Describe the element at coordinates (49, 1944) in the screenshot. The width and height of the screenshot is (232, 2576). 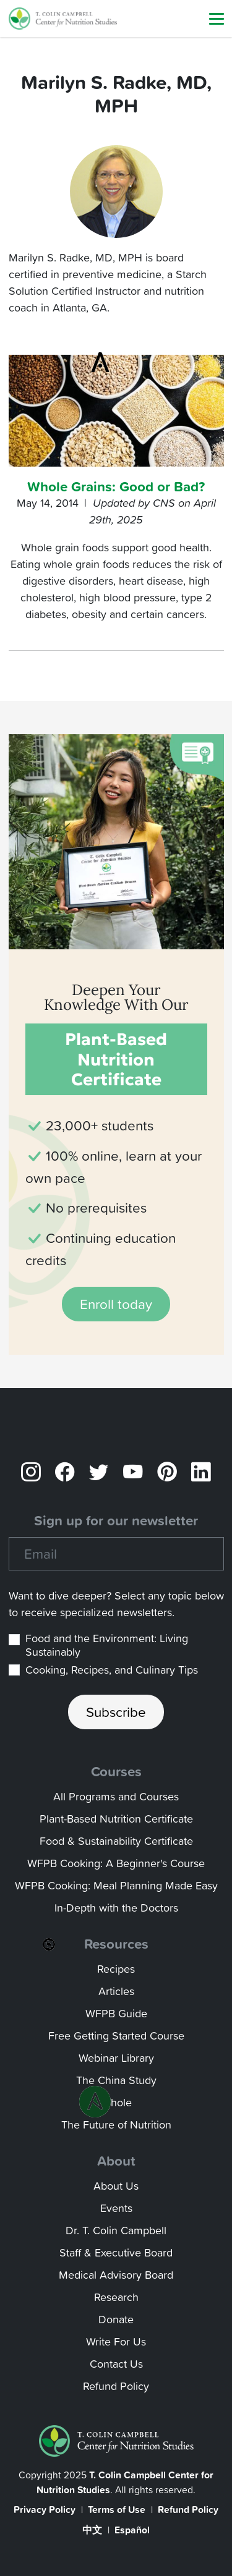
I see `totvs company logo` at that location.